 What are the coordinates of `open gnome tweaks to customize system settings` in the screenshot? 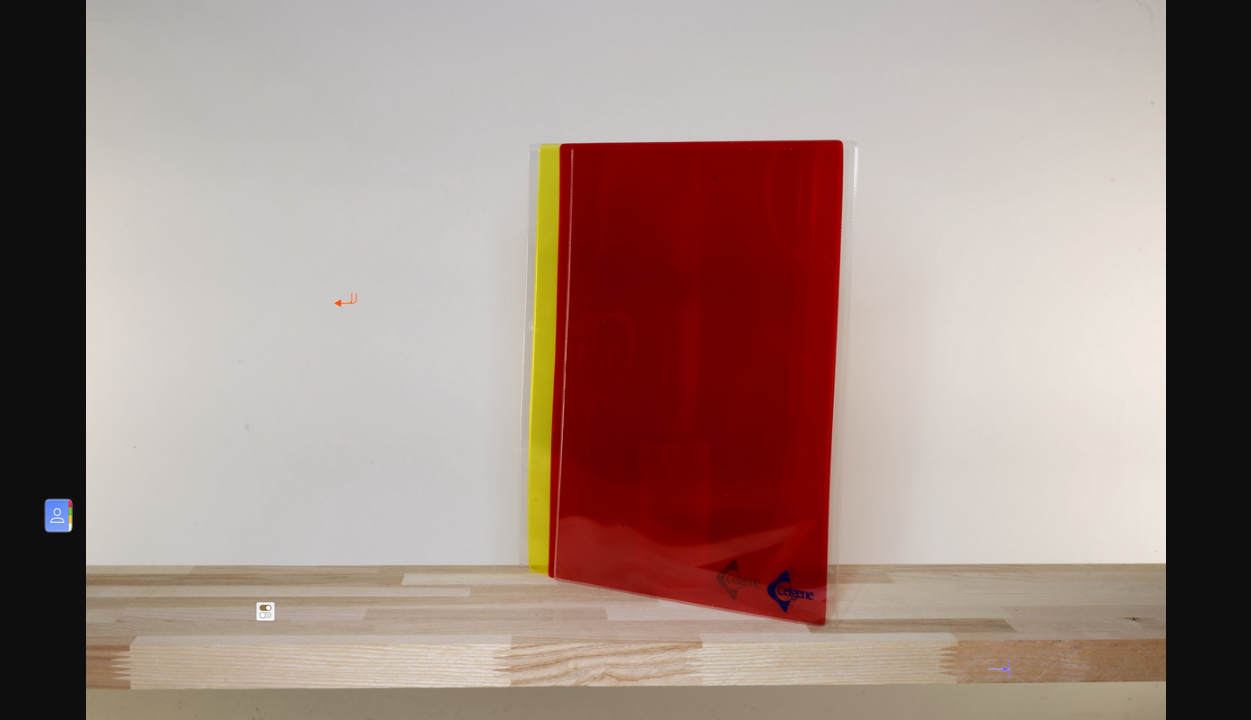 It's located at (265, 611).